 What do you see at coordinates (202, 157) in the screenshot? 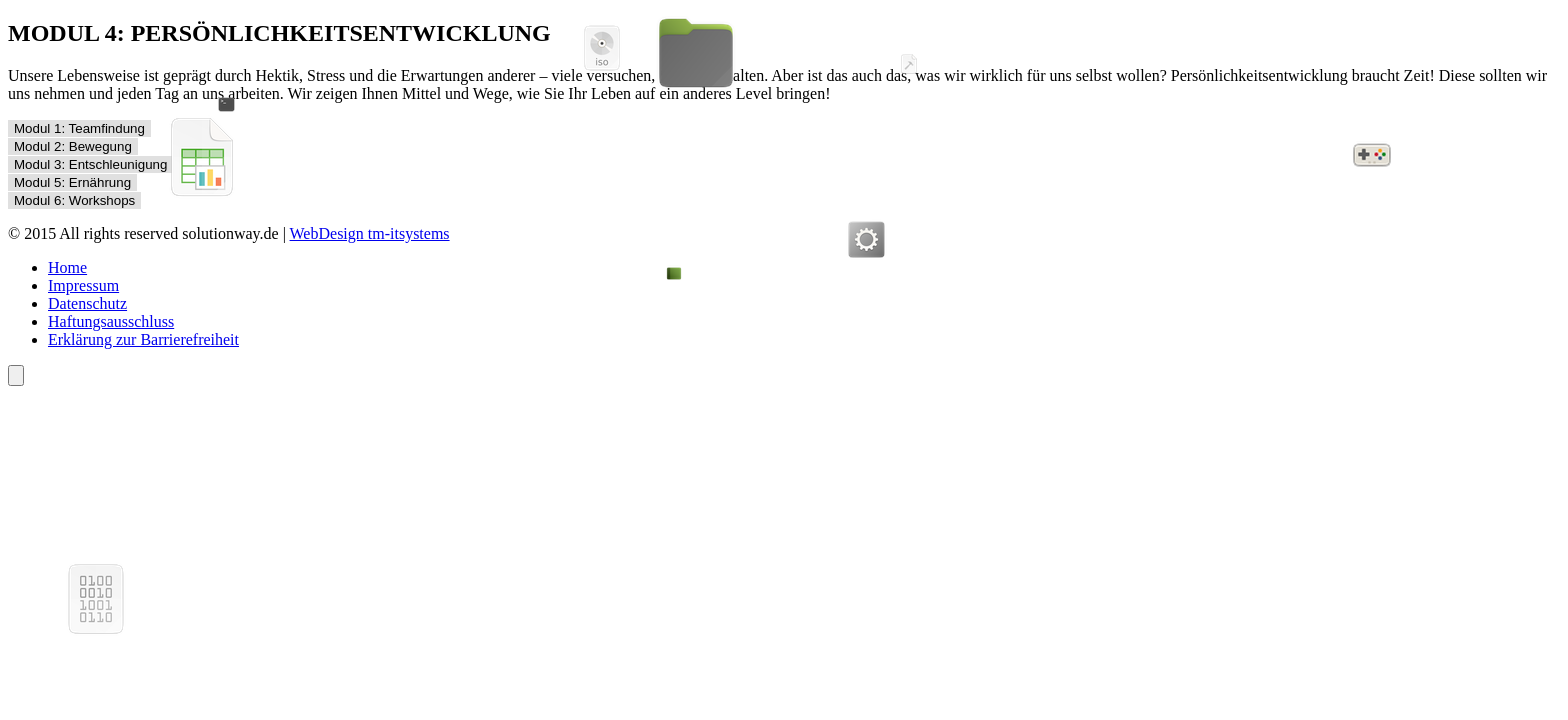
I see `open a spreadsheet file` at bounding box center [202, 157].